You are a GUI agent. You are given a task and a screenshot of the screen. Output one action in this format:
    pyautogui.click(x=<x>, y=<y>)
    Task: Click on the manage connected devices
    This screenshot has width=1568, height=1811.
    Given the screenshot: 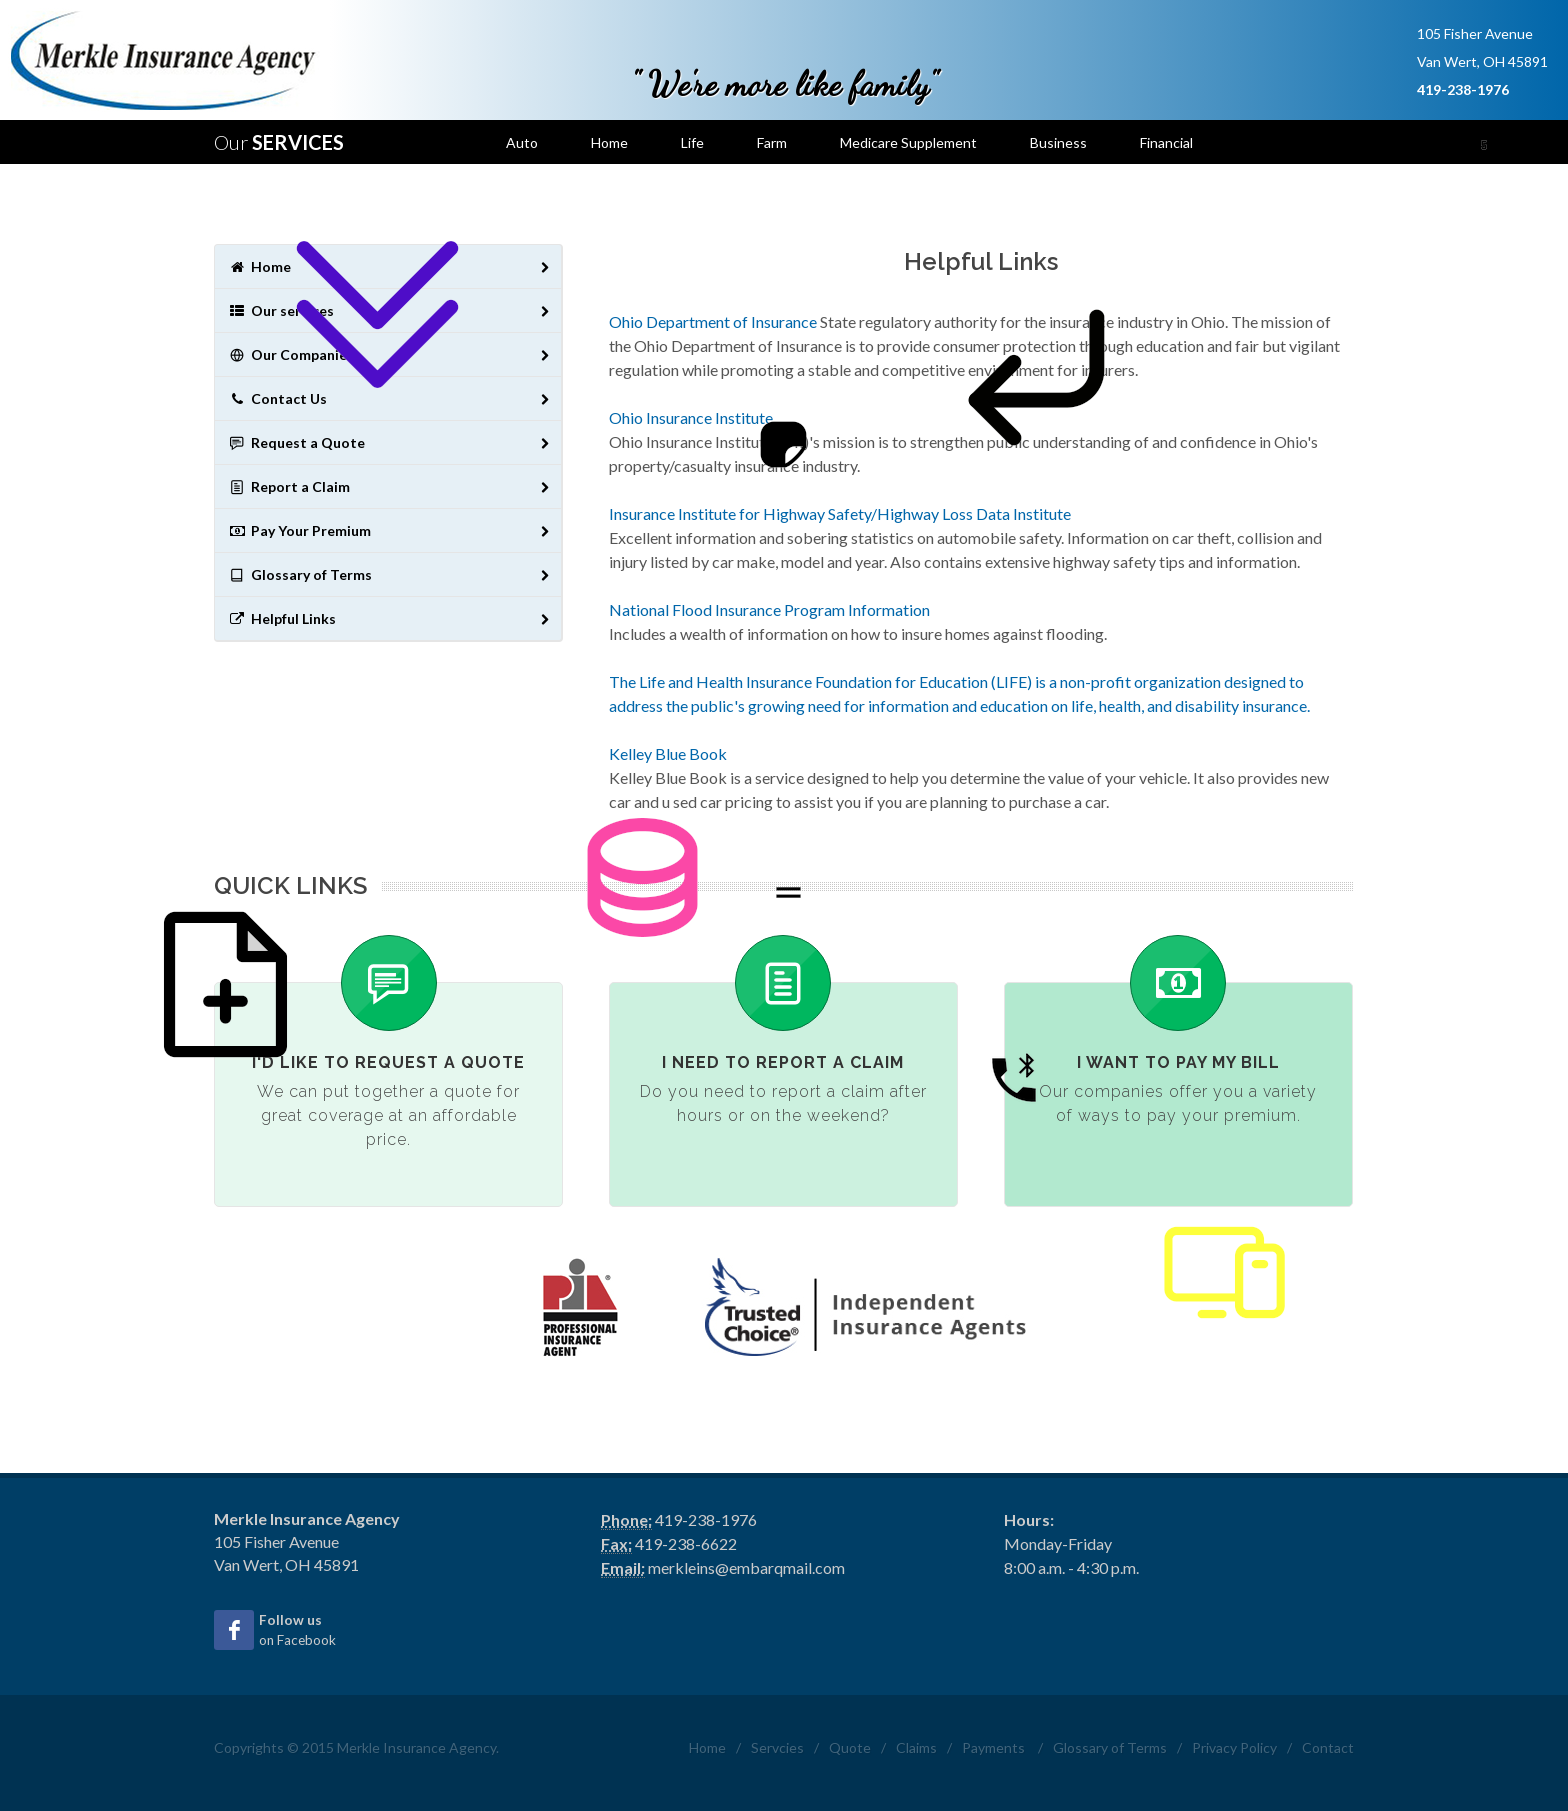 What is the action you would take?
    pyautogui.click(x=1222, y=1272)
    